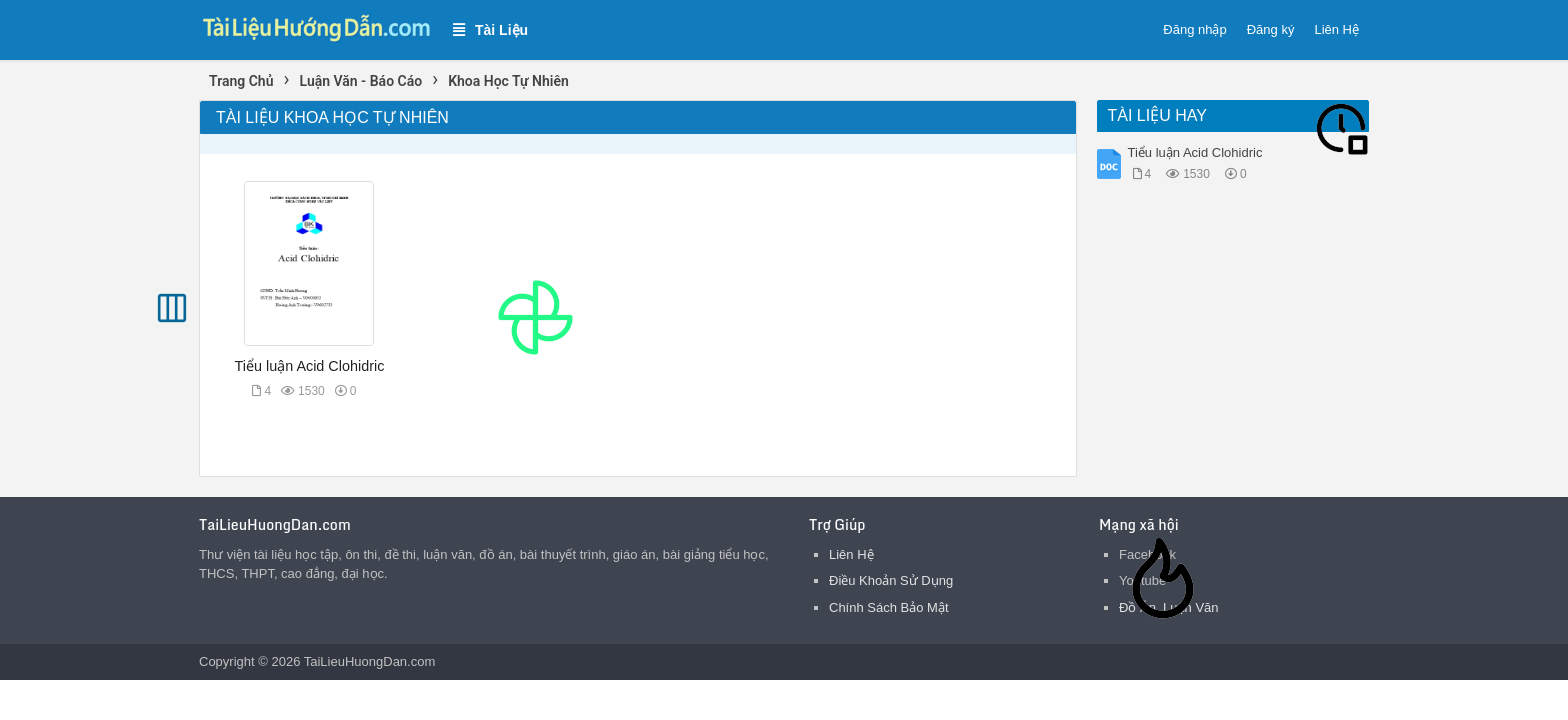 The width and height of the screenshot is (1568, 720). What do you see at coordinates (1163, 580) in the screenshot?
I see `view trending or hot content` at bounding box center [1163, 580].